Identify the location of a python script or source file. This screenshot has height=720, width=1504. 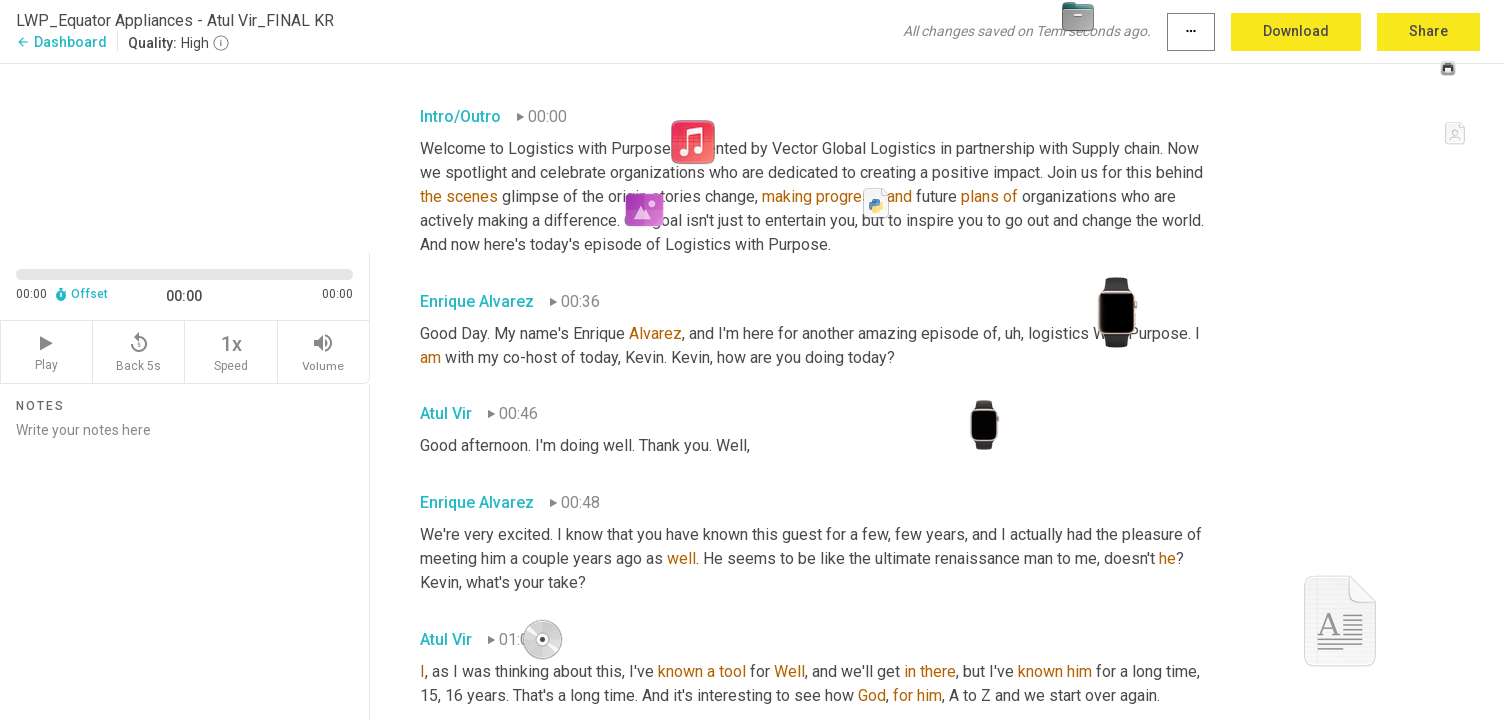
(876, 203).